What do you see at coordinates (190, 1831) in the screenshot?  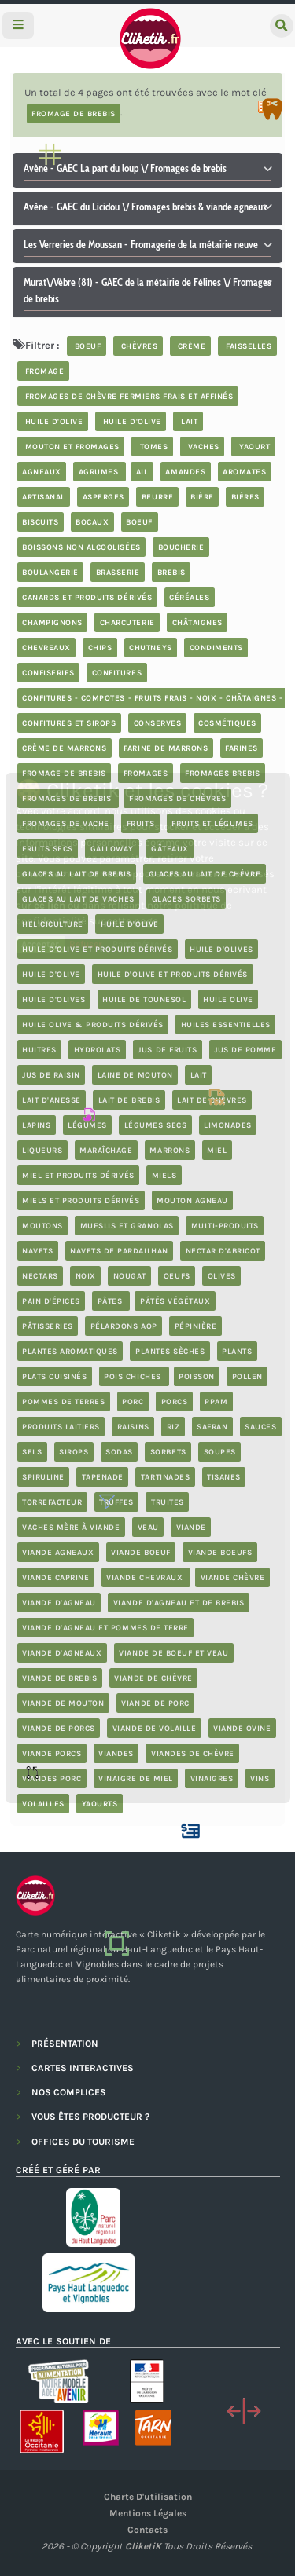 I see `view invoice or billing details` at bounding box center [190, 1831].